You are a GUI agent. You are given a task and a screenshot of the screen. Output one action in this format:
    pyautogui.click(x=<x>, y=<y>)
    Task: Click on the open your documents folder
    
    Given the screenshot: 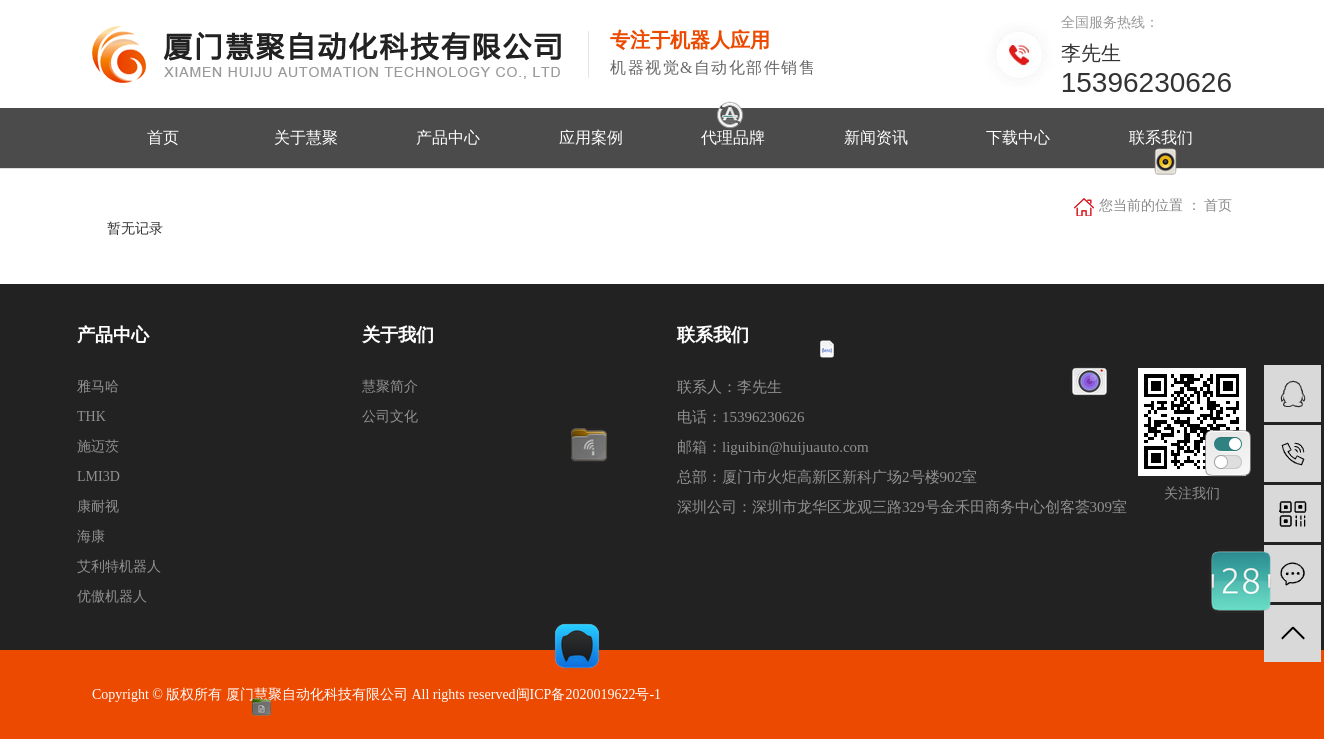 What is the action you would take?
    pyautogui.click(x=261, y=706)
    